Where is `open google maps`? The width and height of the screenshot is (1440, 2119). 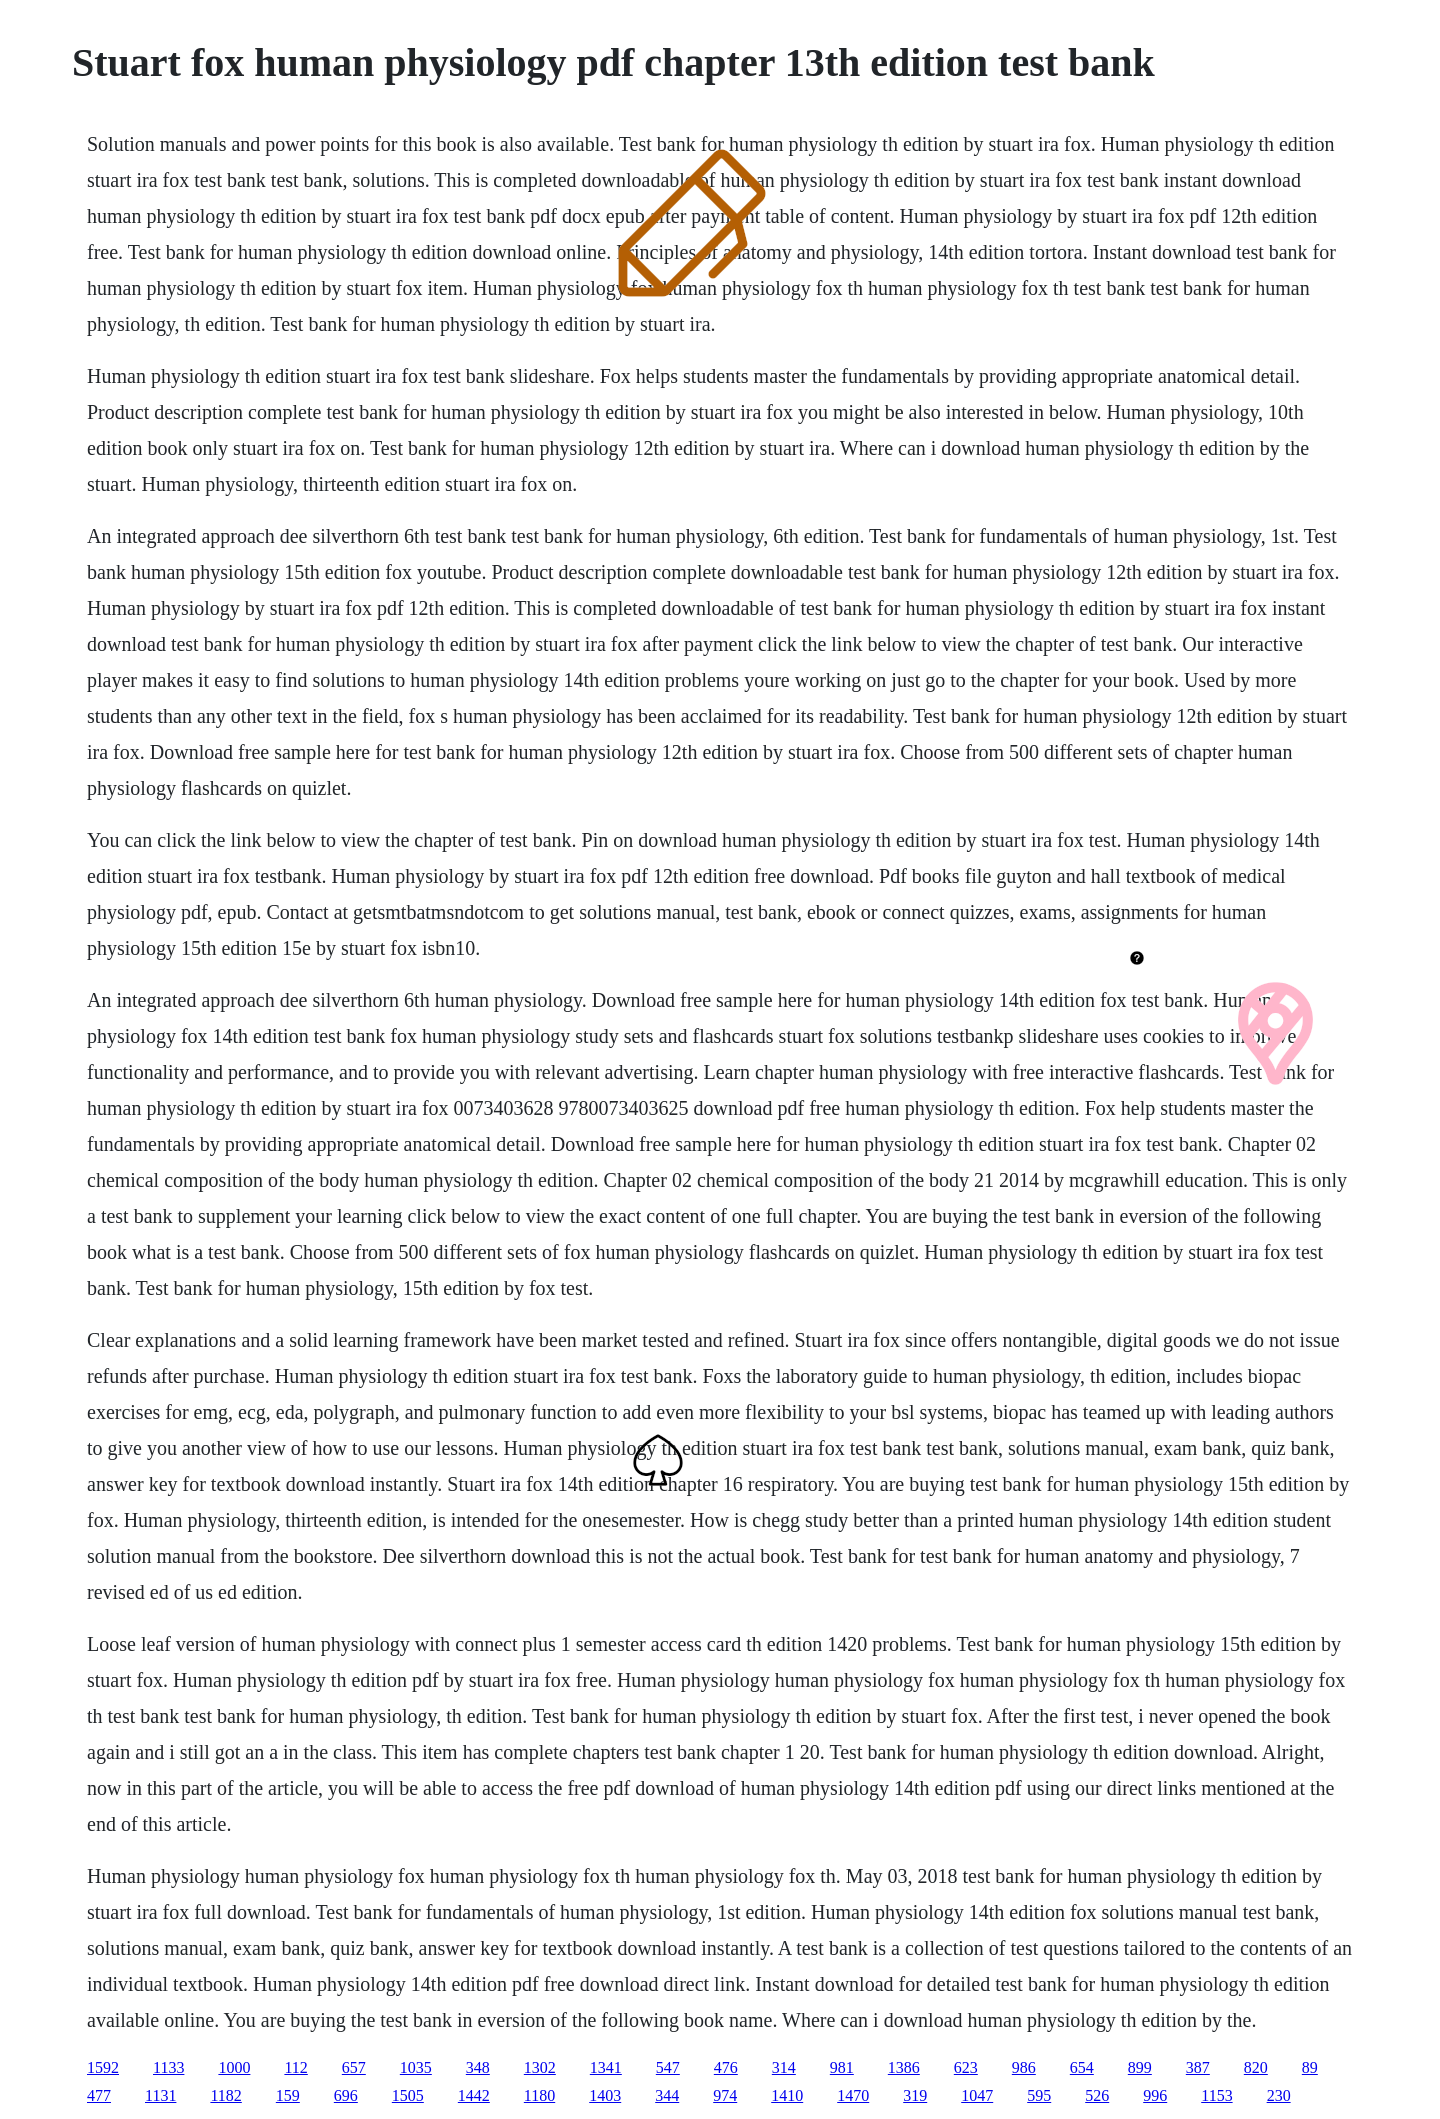 open google maps is located at coordinates (1275, 1033).